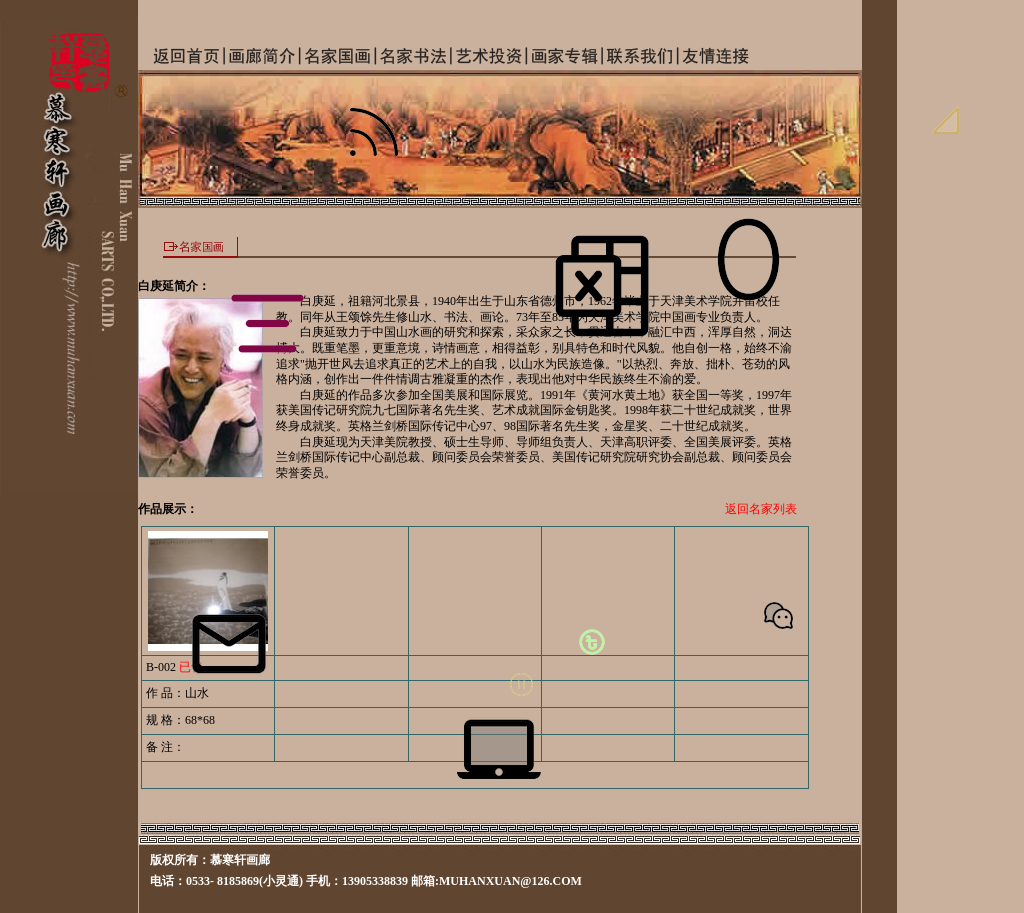  What do you see at coordinates (748, 259) in the screenshot?
I see `indicates zero or no items` at bounding box center [748, 259].